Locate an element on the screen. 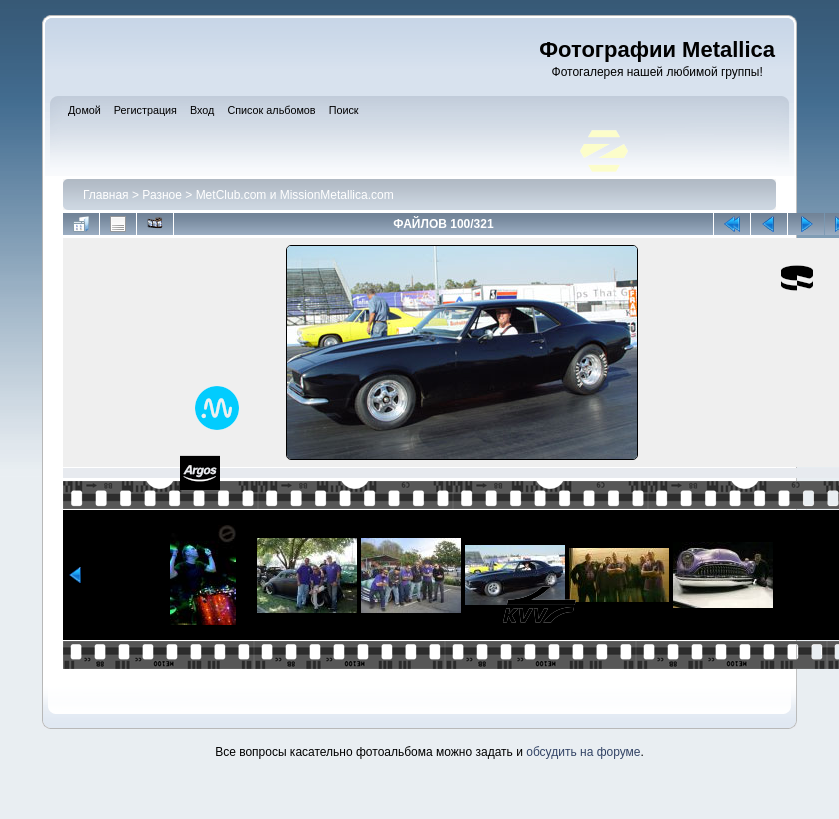 The height and width of the screenshot is (819, 839). neptune.ai logo - access ML experiment tracking platform is located at coordinates (217, 408).